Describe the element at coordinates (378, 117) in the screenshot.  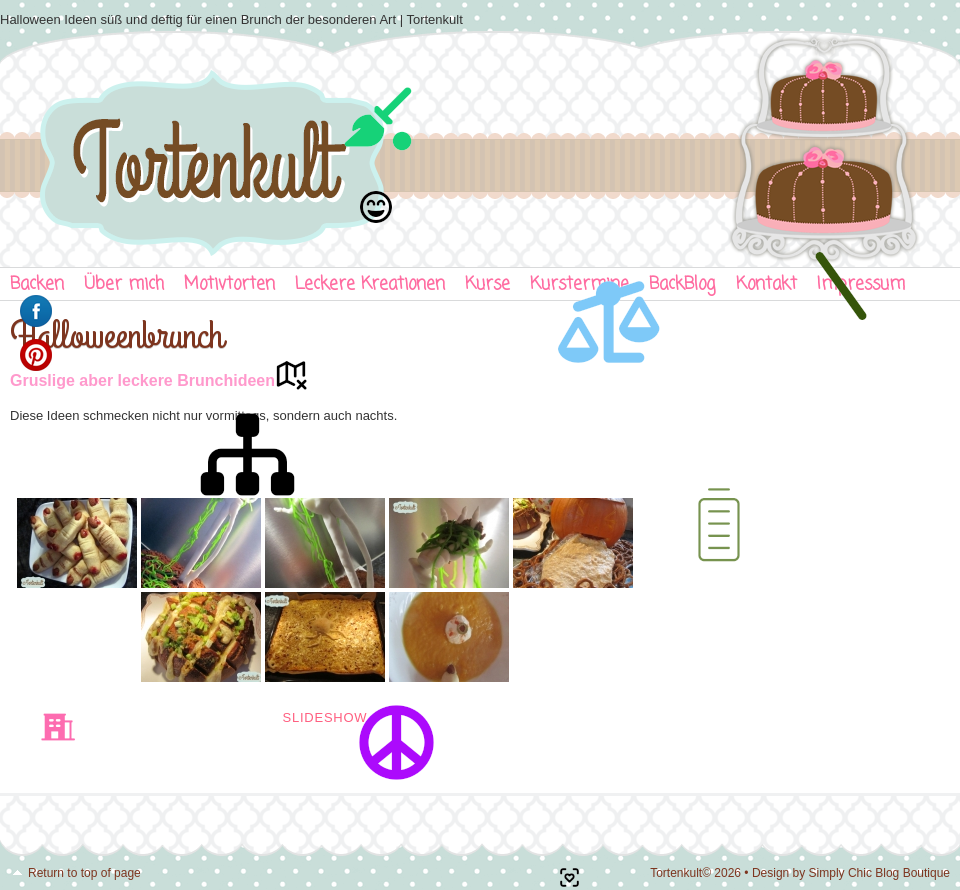
I see `access broomball game or sport features` at that location.